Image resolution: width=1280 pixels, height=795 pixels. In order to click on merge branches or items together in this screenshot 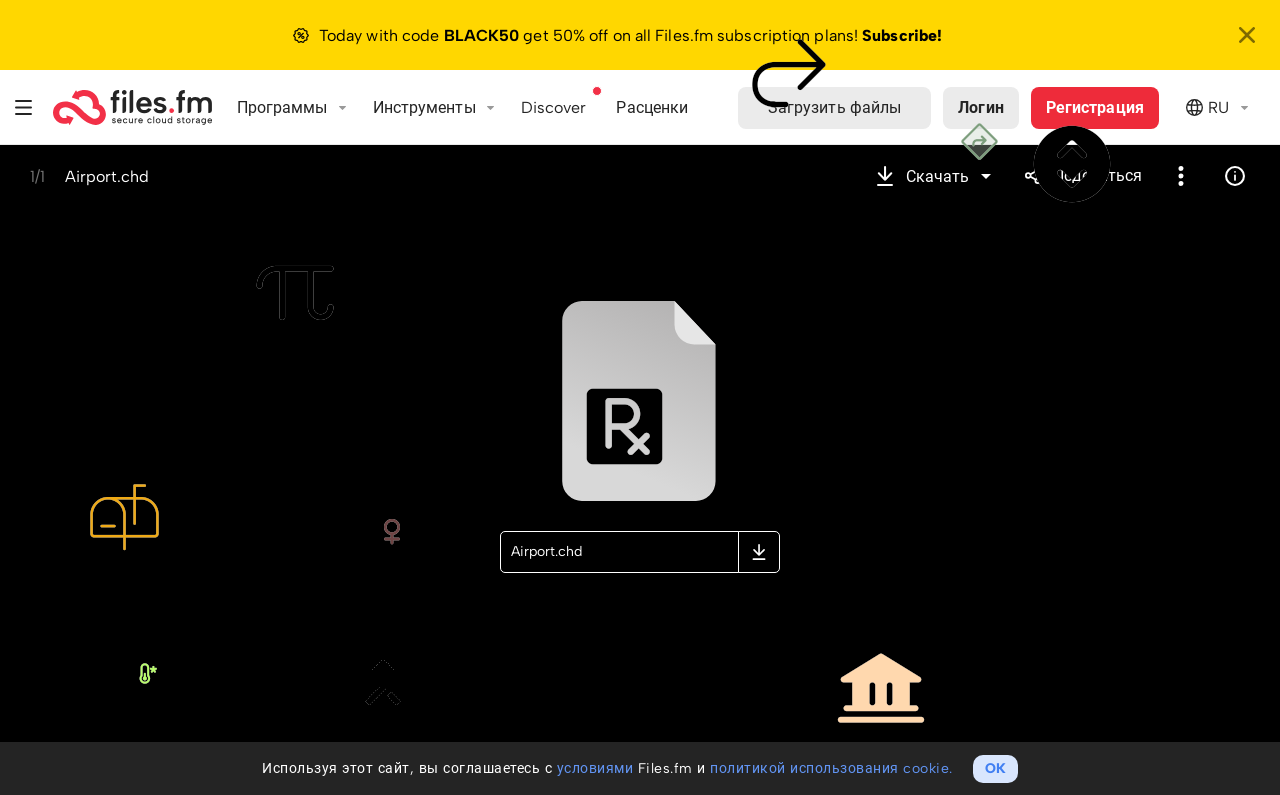, I will do `click(383, 682)`.